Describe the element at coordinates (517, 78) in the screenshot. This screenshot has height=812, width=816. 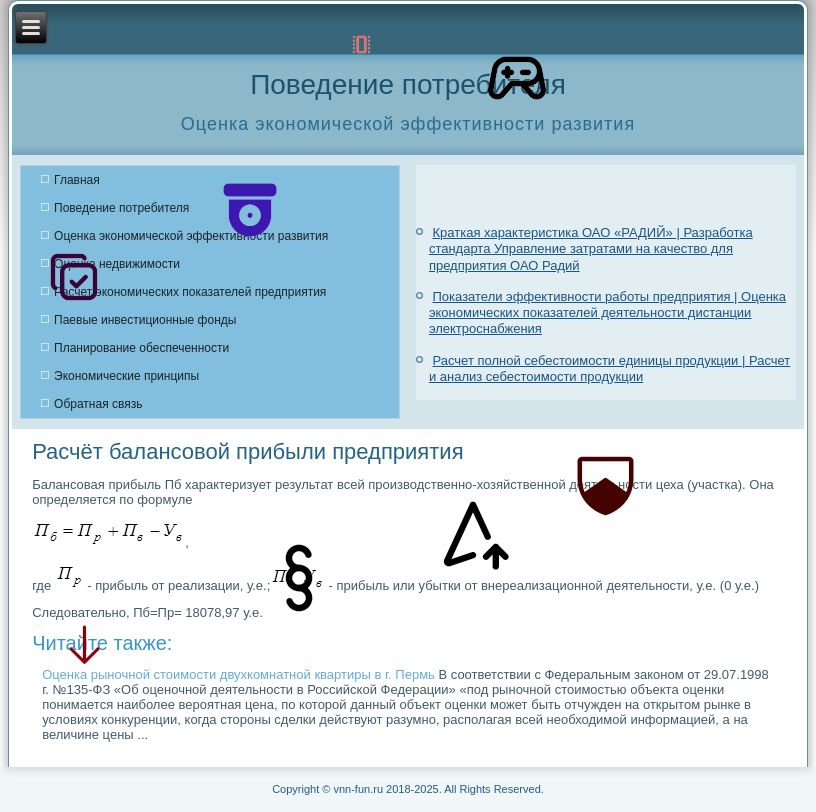
I see `open games or gaming section` at that location.